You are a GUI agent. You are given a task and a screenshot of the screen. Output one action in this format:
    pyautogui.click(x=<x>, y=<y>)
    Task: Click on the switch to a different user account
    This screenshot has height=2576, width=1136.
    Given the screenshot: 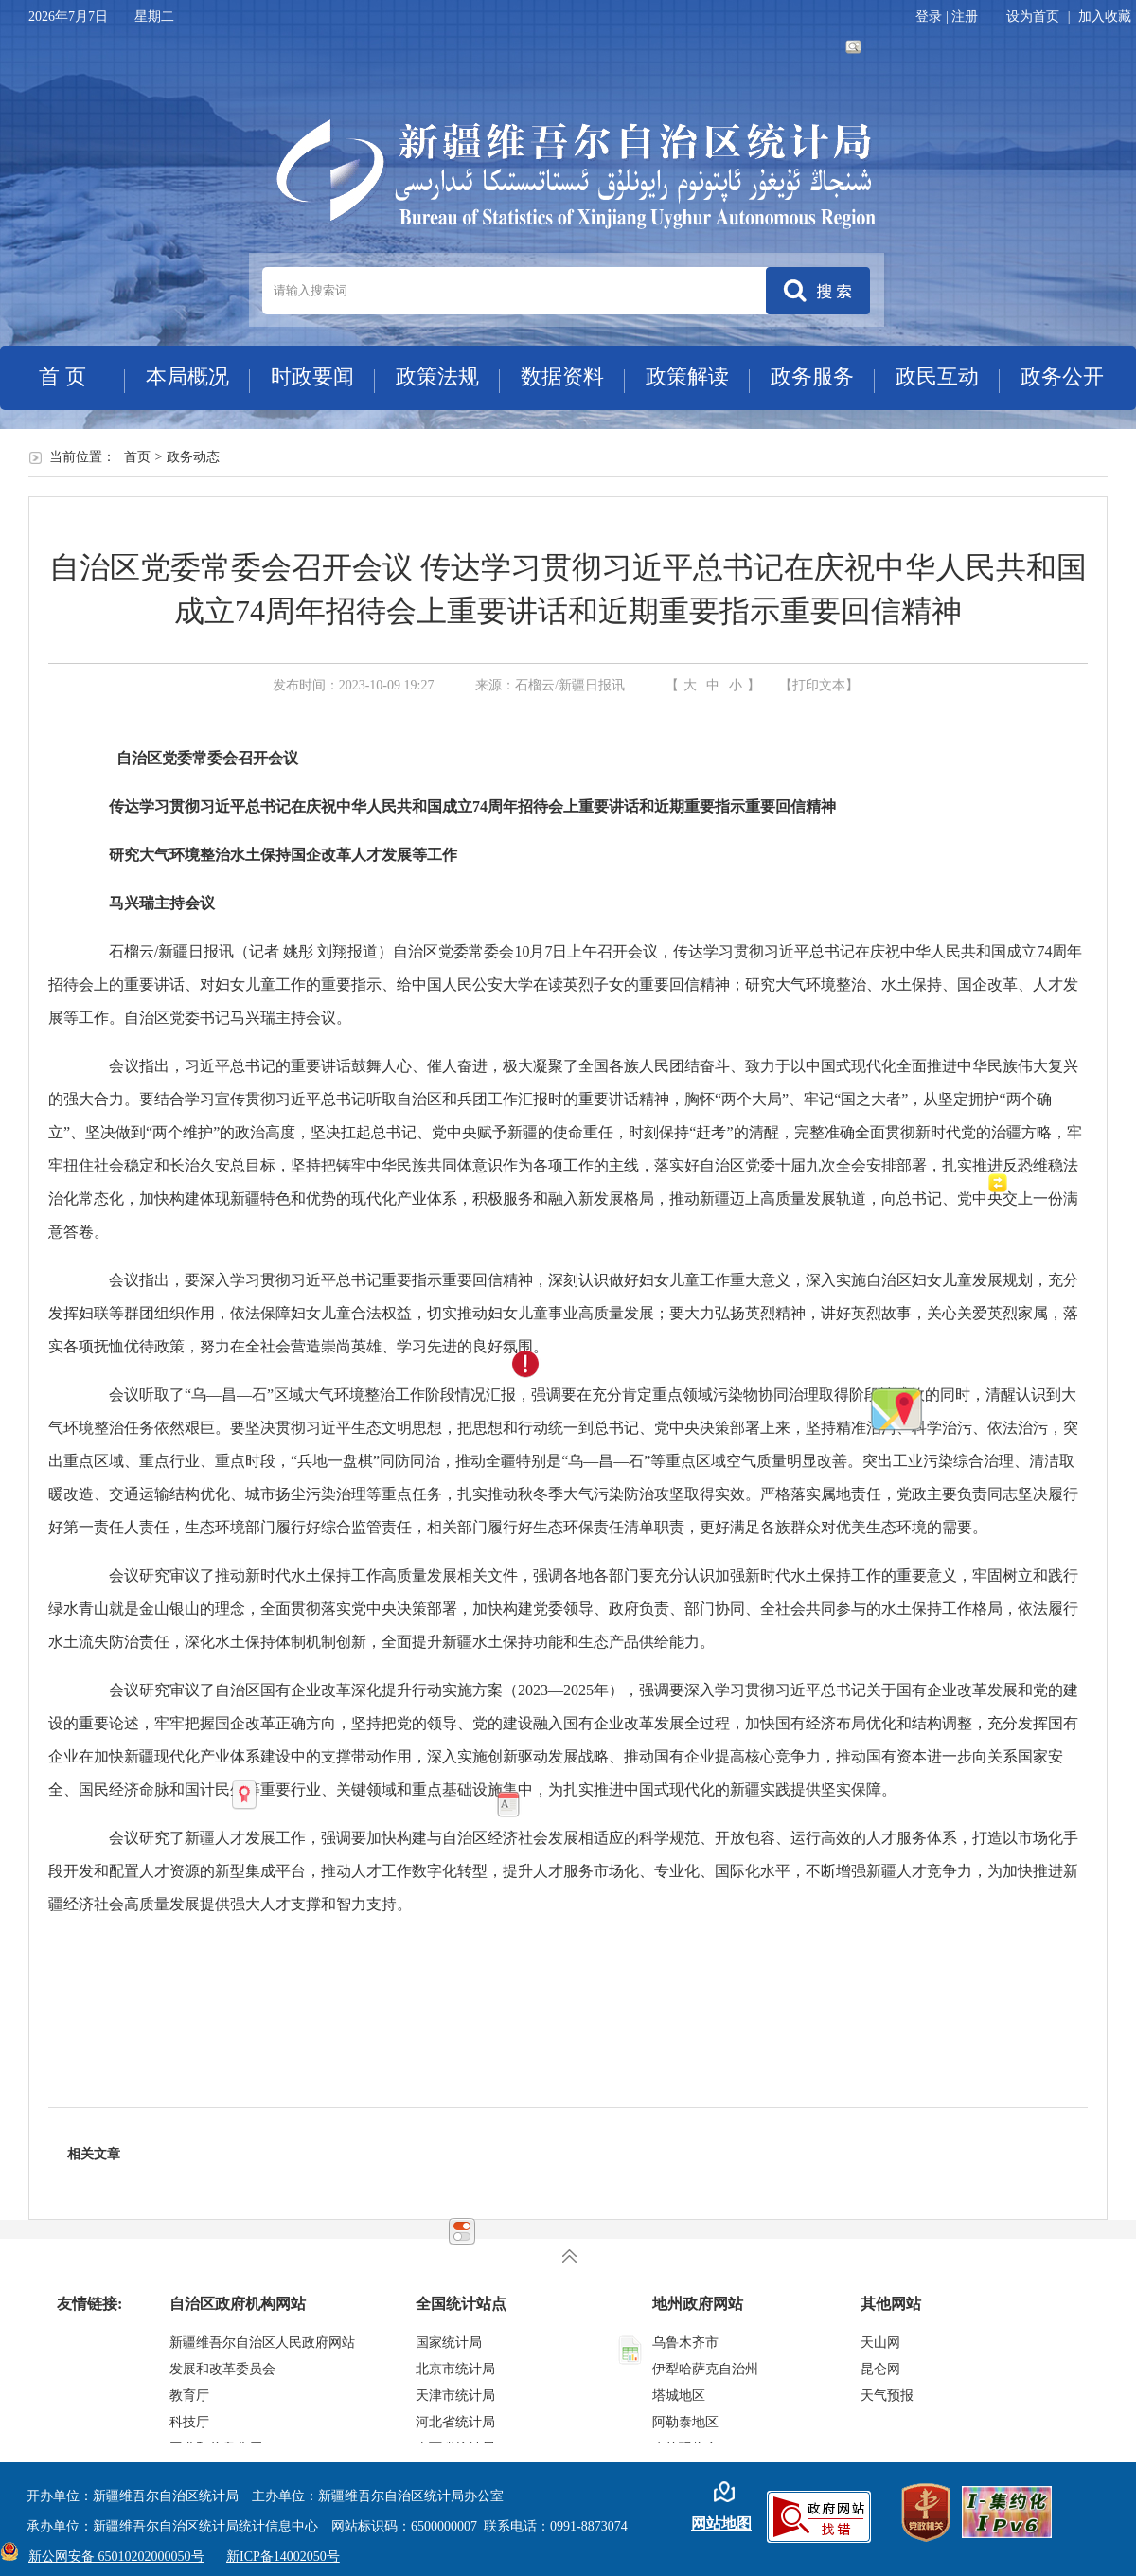 What is the action you would take?
    pyautogui.click(x=998, y=1183)
    